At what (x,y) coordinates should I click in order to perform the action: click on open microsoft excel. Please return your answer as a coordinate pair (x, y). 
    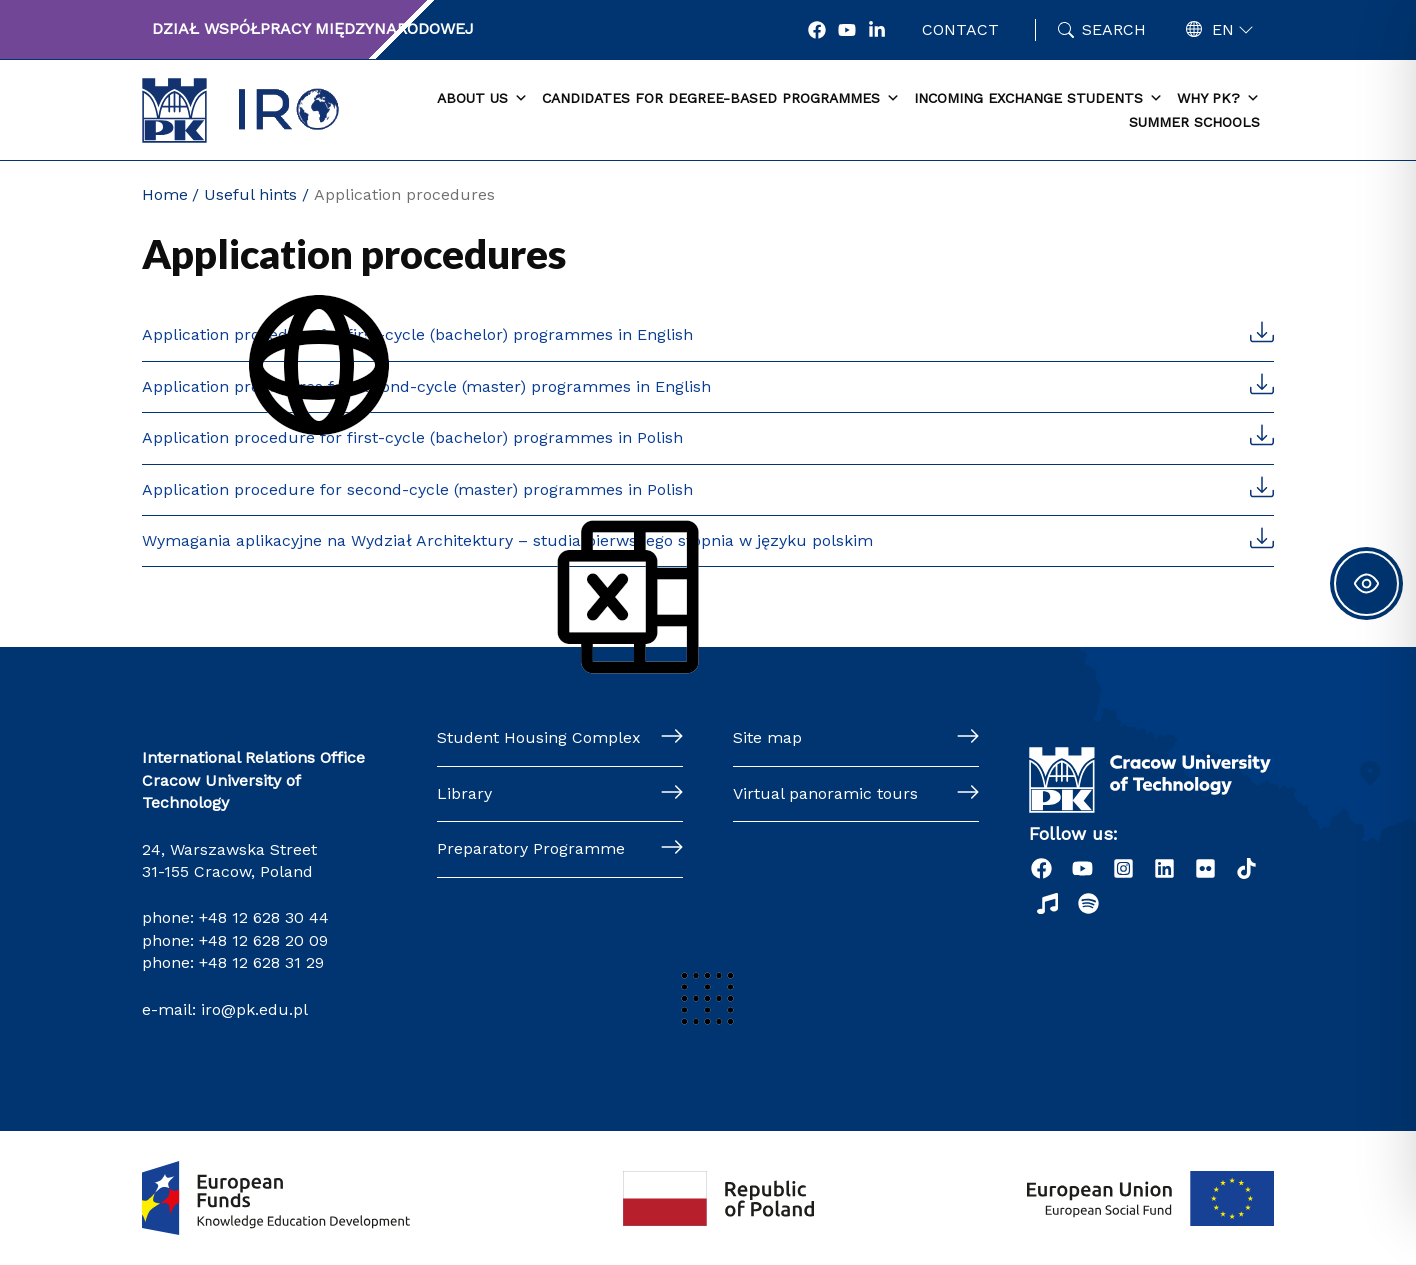
    Looking at the image, I should click on (634, 597).